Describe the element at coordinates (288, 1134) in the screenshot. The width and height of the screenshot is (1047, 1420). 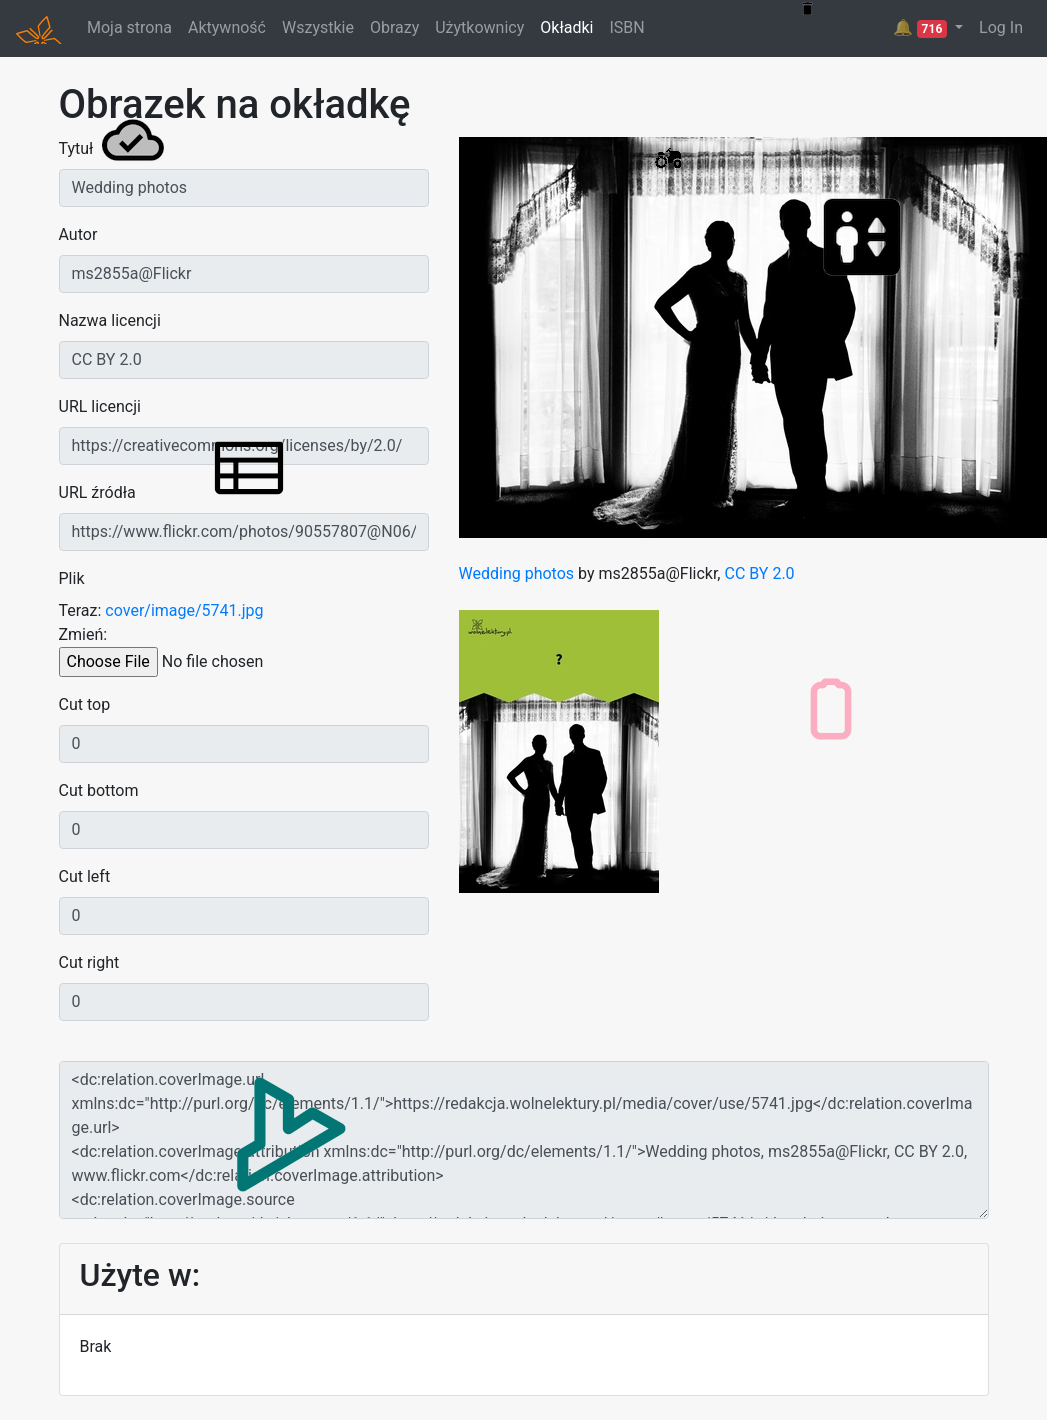
I see `open yatse remote control app` at that location.